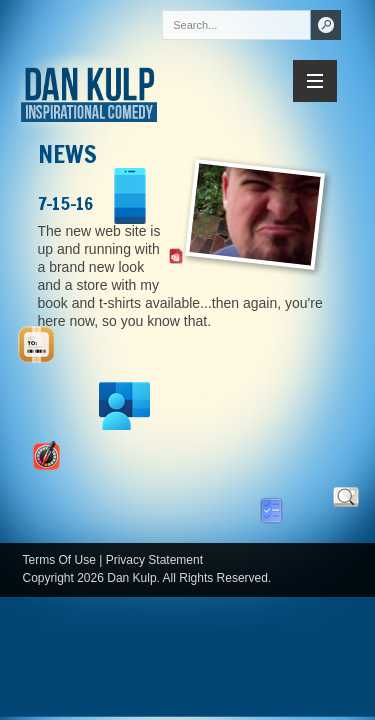 This screenshot has width=375, height=720. Describe the element at coordinates (346, 497) in the screenshot. I see `open the photo viewer application` at that location.